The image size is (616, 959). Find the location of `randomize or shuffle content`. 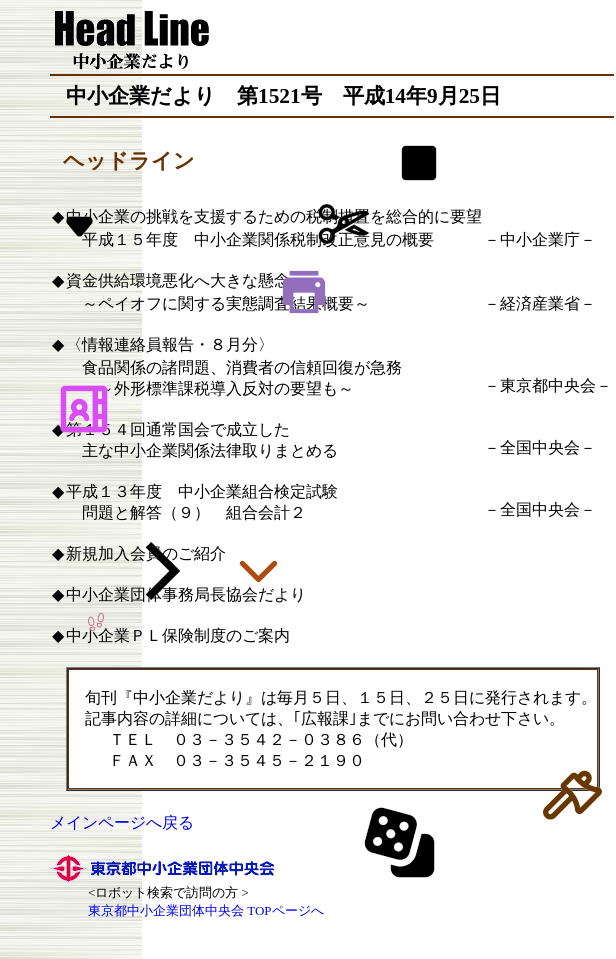

randomize or shuffle content is located at coordinates (399, 842).